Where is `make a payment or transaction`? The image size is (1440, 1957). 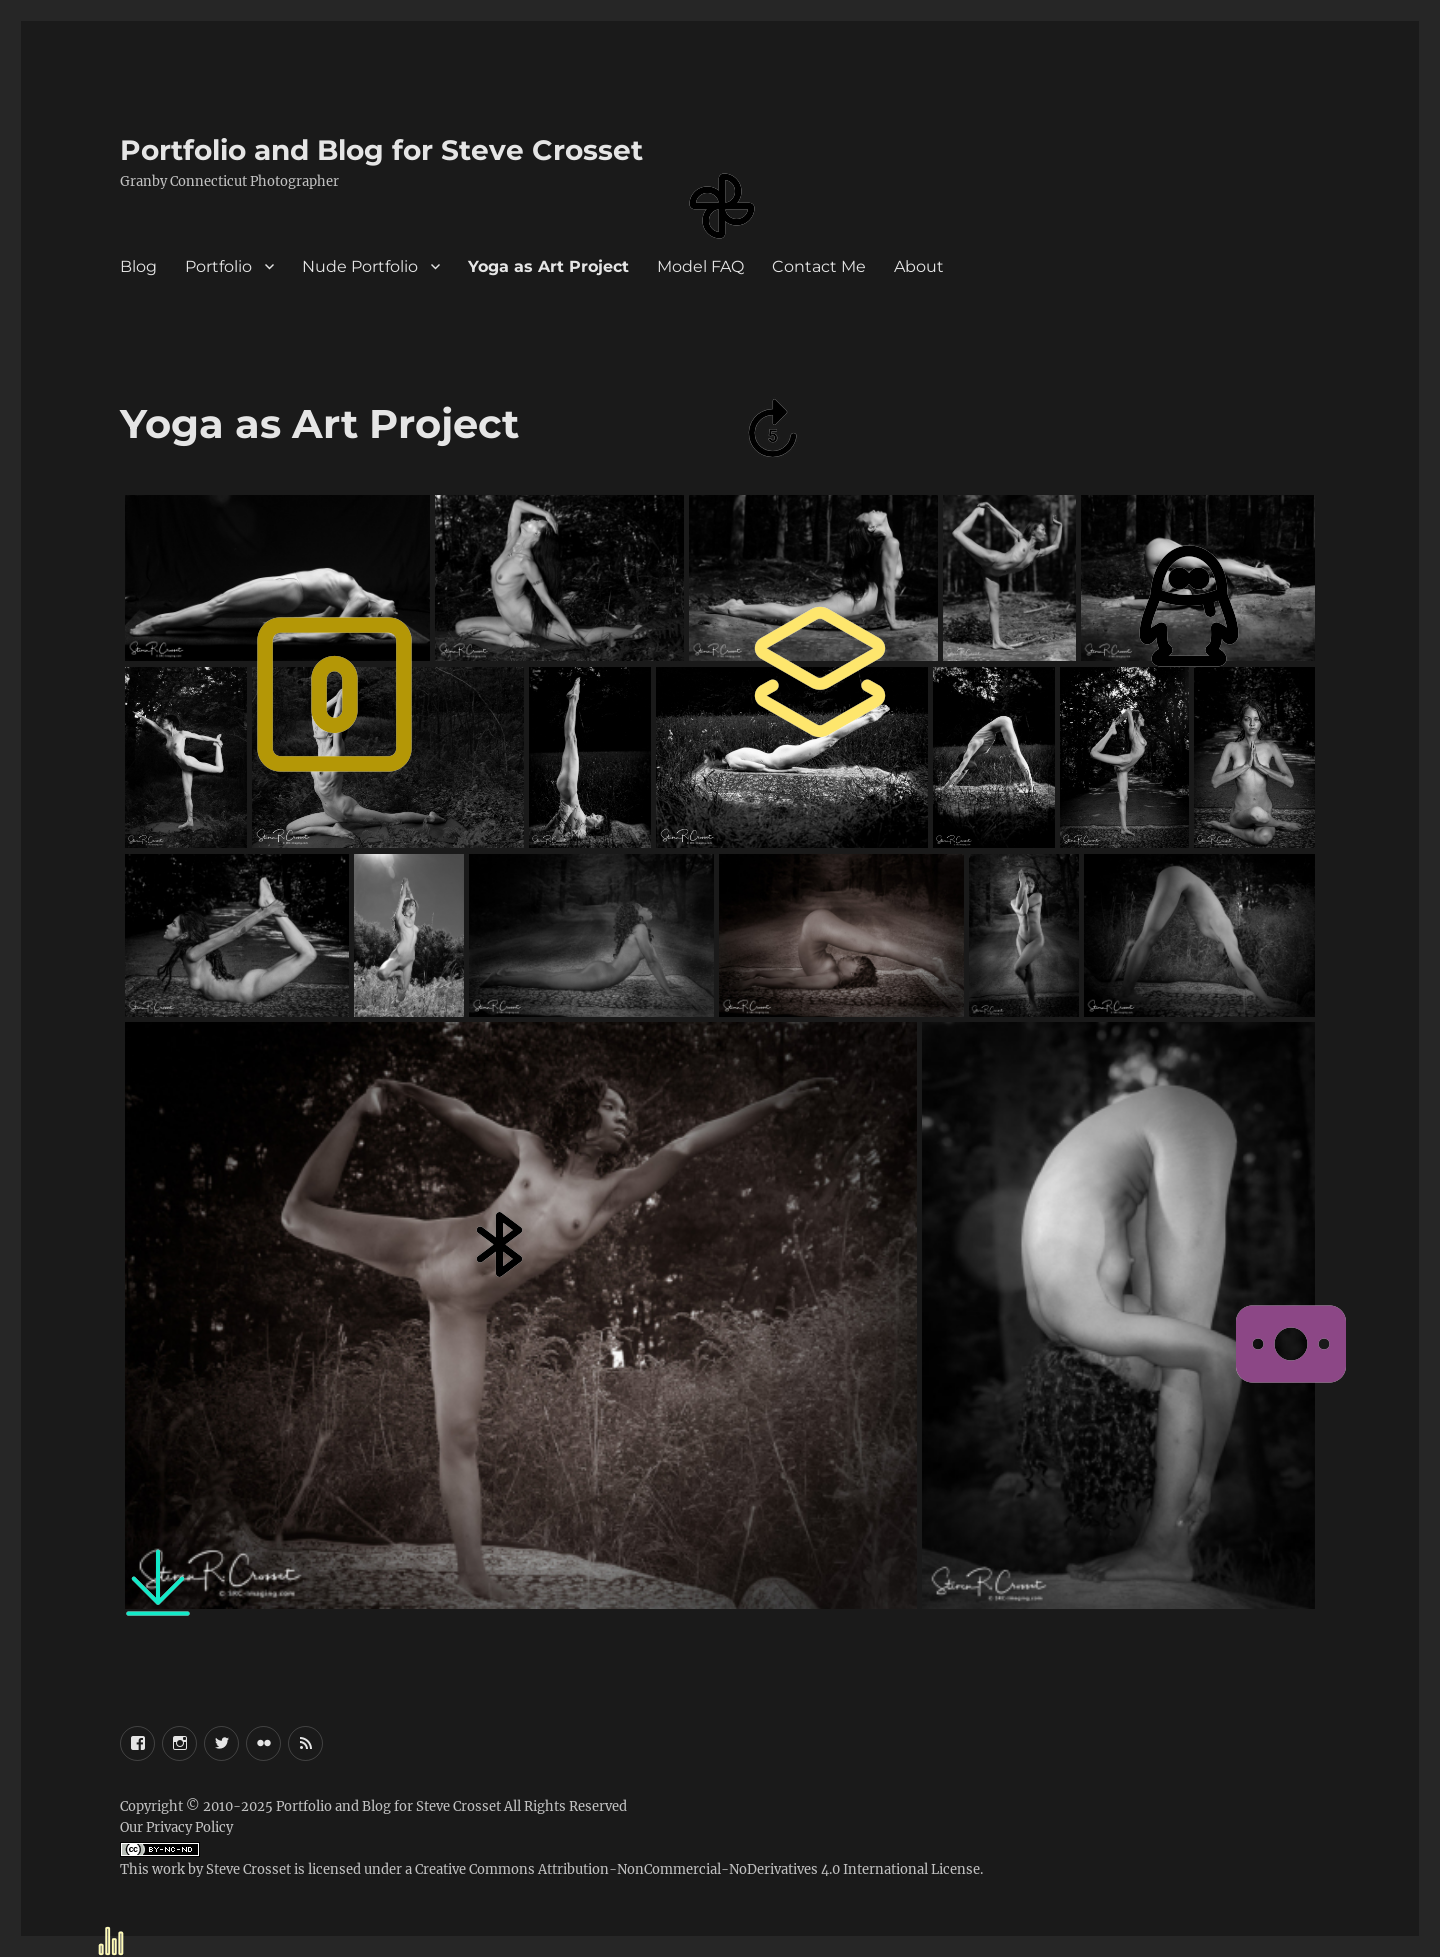 make a payment or transaction is located at coordinates (1291, 1344).